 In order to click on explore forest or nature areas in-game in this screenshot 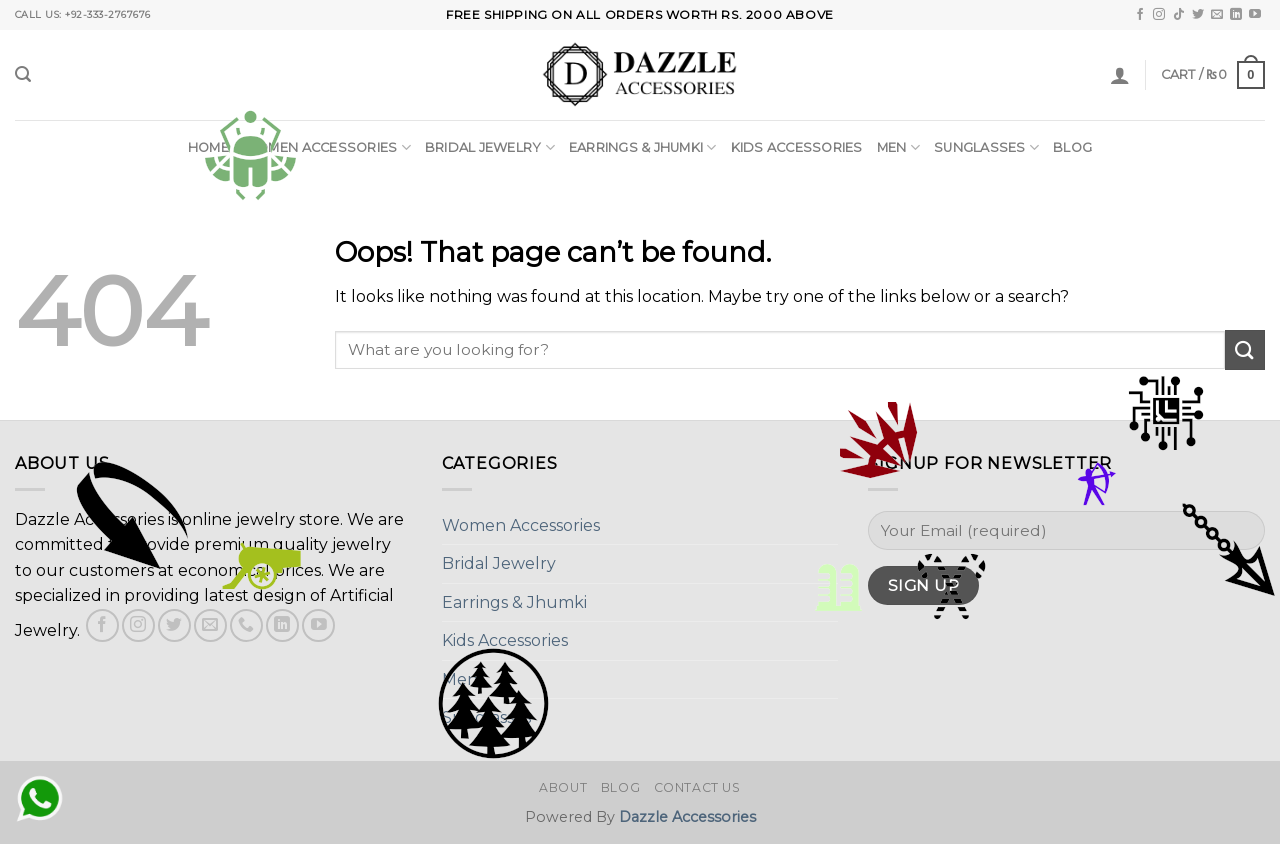, I will do `click(493, 703)`.